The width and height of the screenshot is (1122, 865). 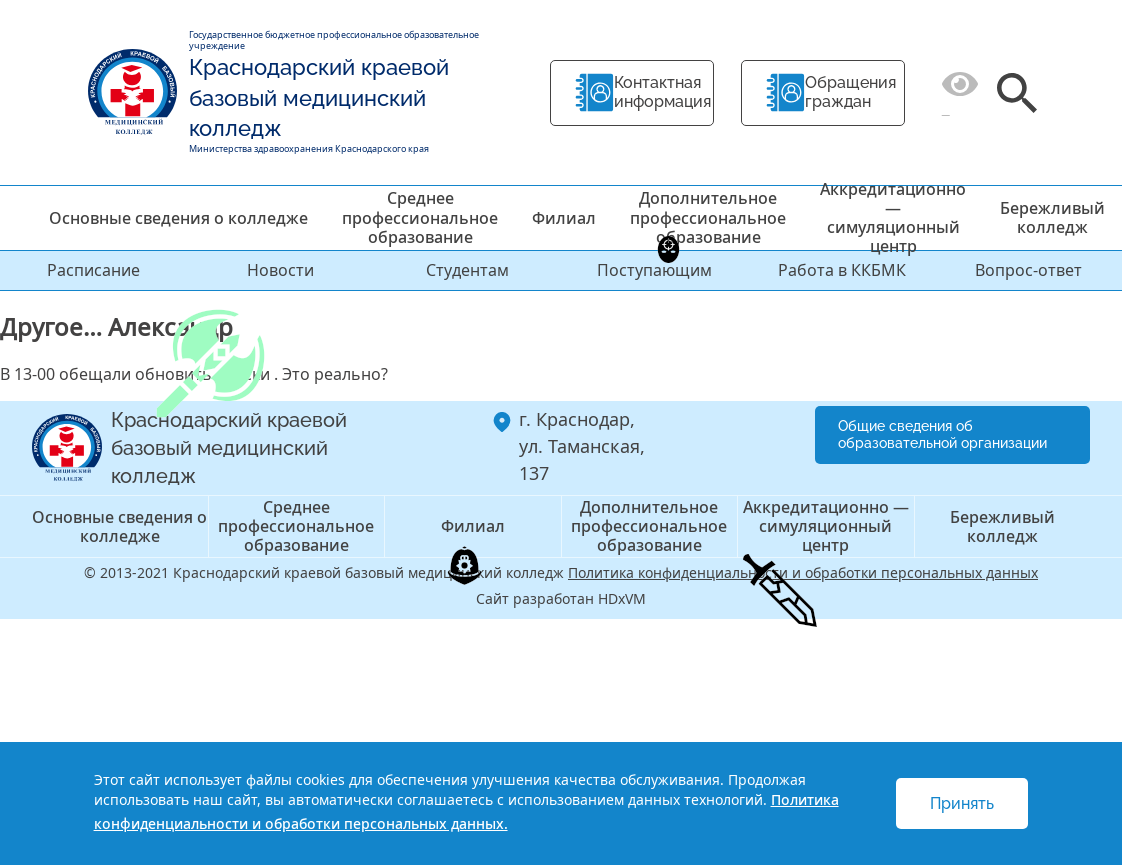 What do you see at coordinates (212, 362) in the screenshot?
I see `select axe weapon or tool` at bounding box center [212, 362].